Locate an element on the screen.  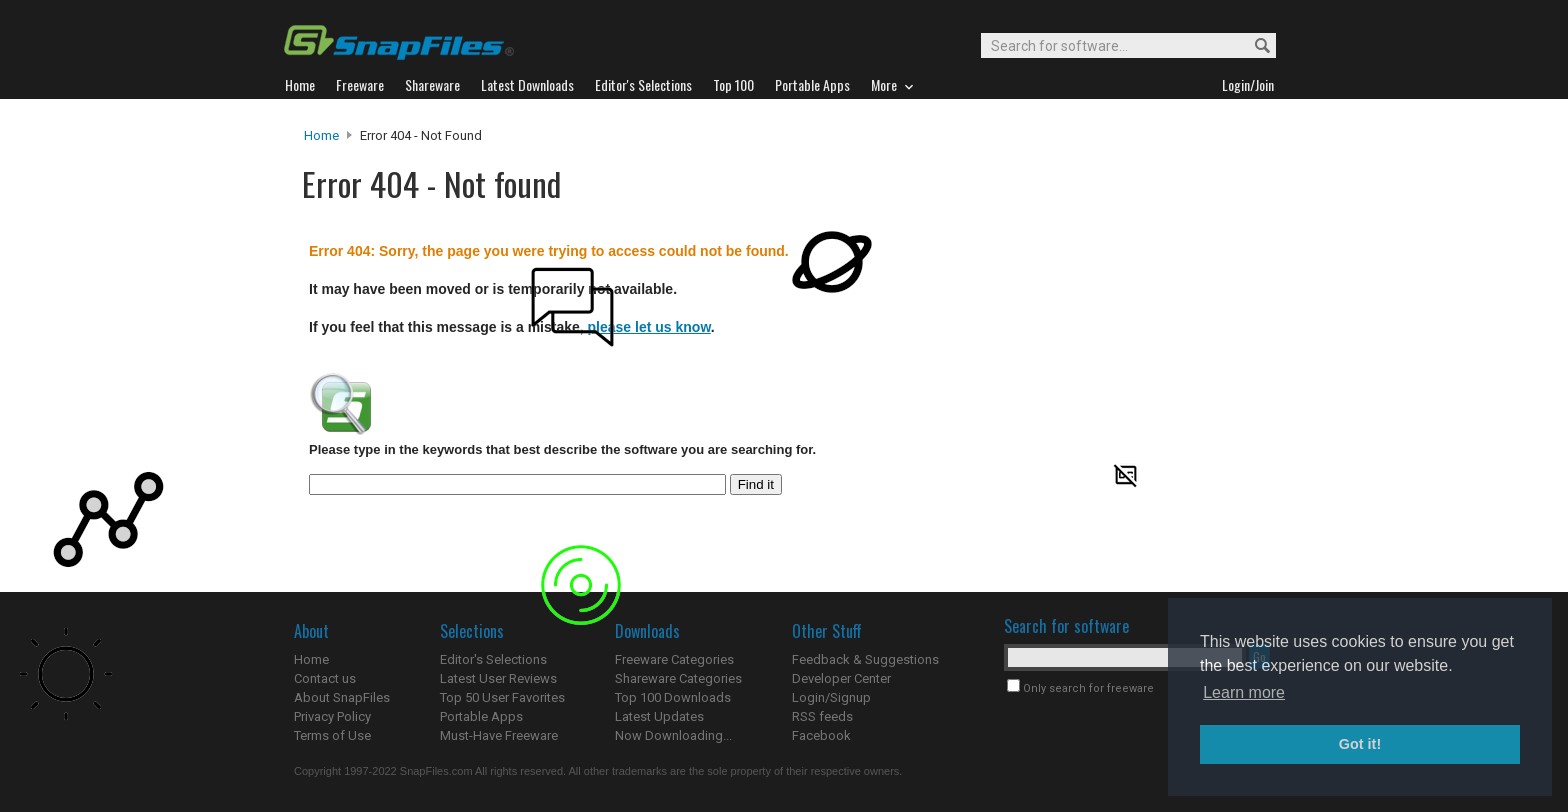
explore global or worldwide content is located at coordinates (832, 262).